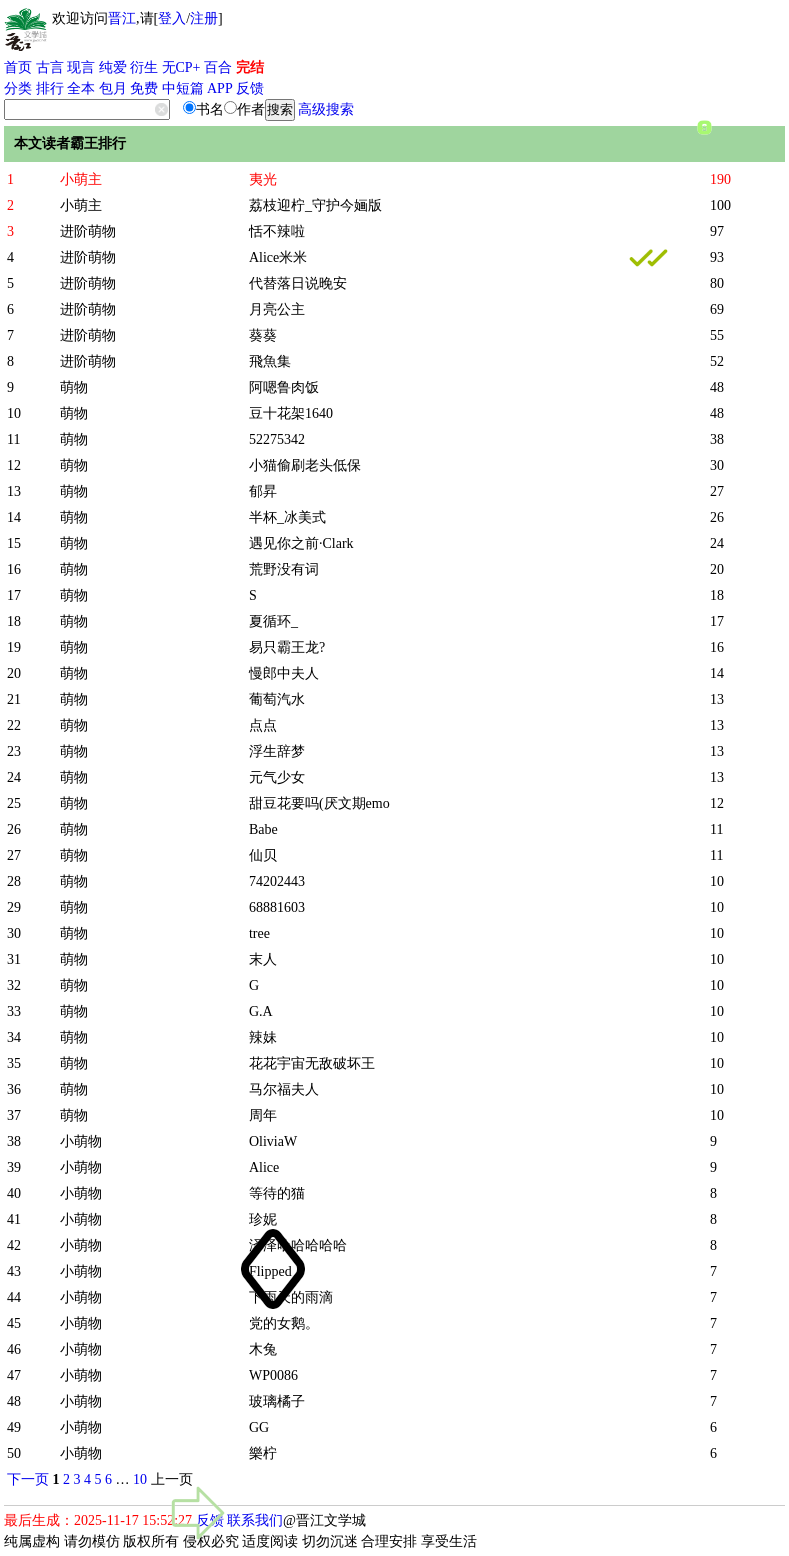 The height and width of the screenshot is (1556, 789). Describe the element at coordinates (273, 1269) in the screenshot. I see `access premium or pro features` at that location.